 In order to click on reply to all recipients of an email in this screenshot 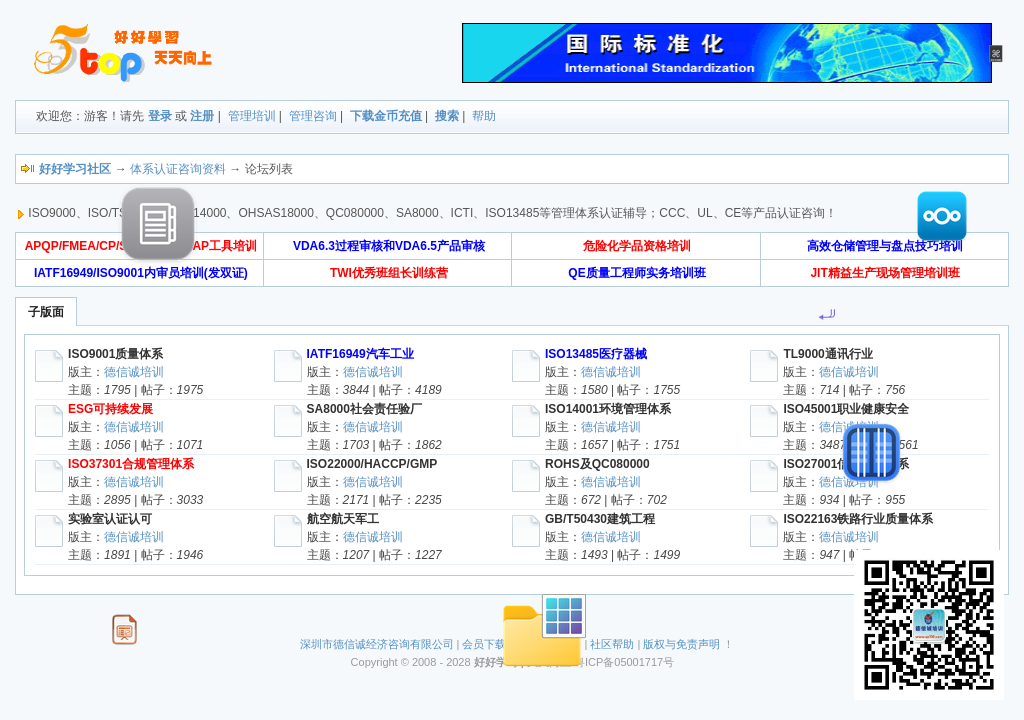, I will do `click(826, 313)`.